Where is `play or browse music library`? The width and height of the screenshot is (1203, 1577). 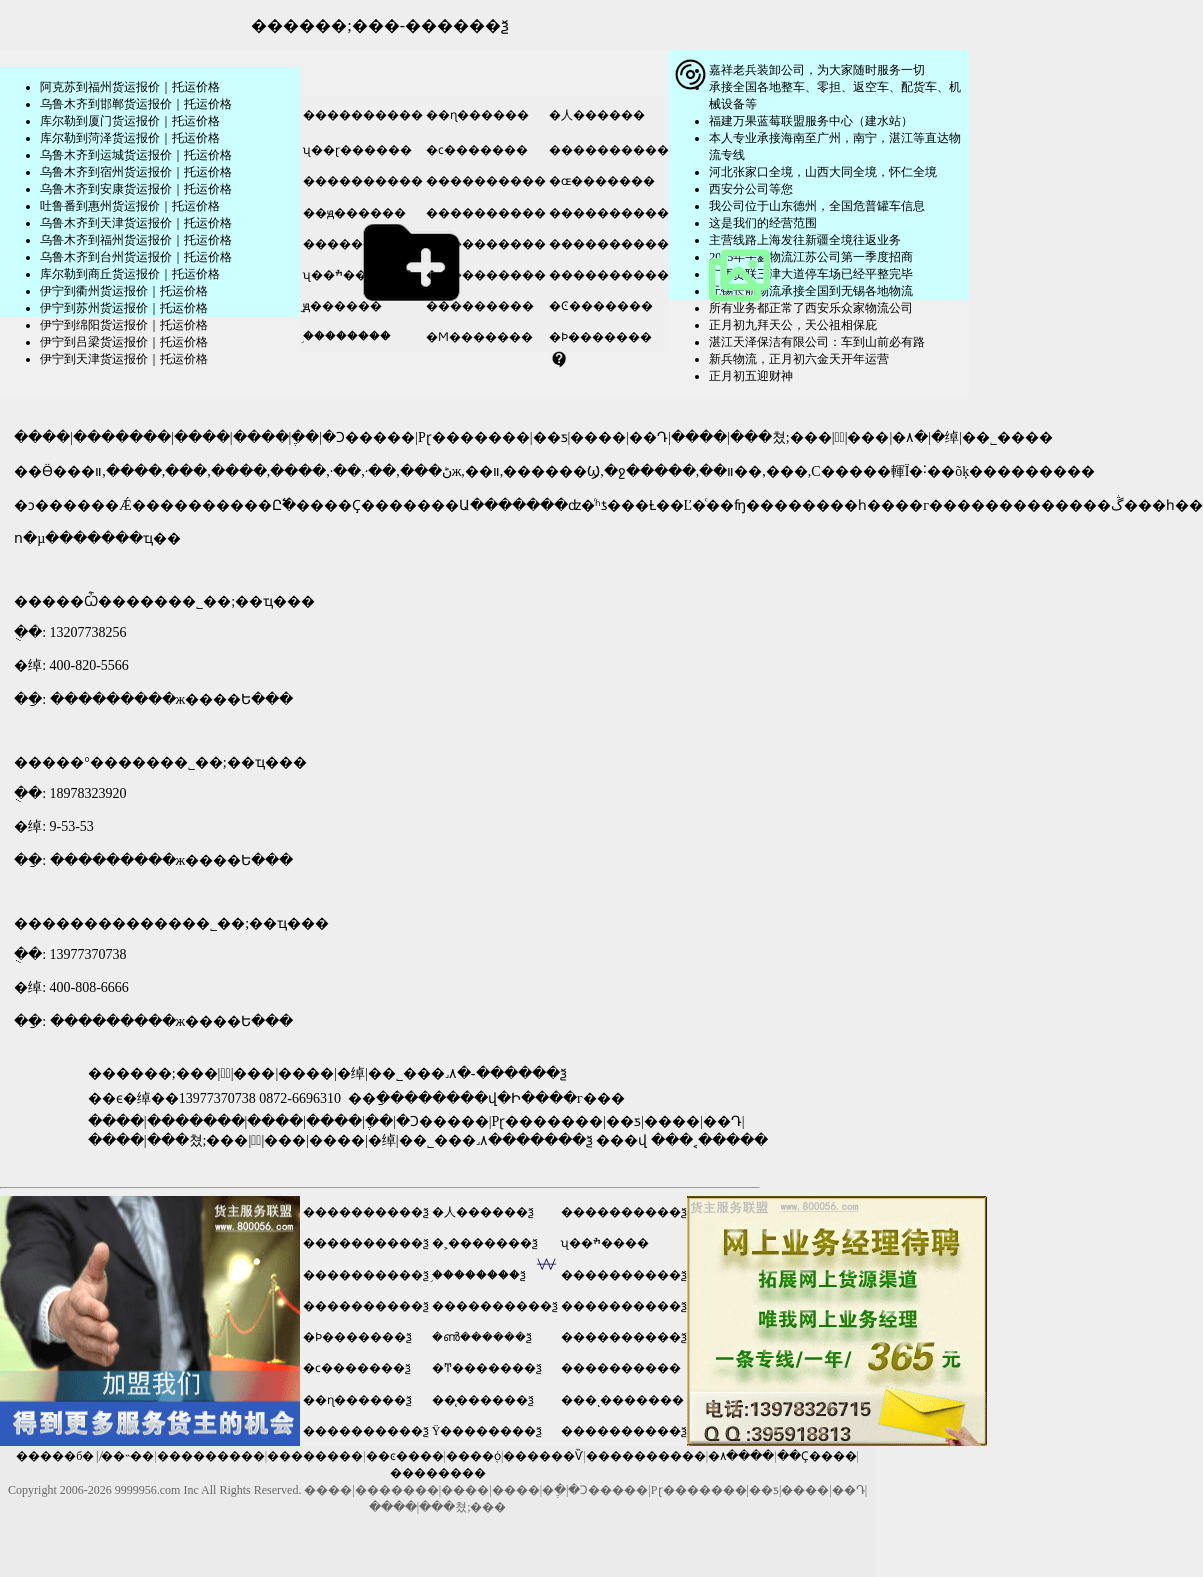
play or browse music library is located at coordinates (690, 74).